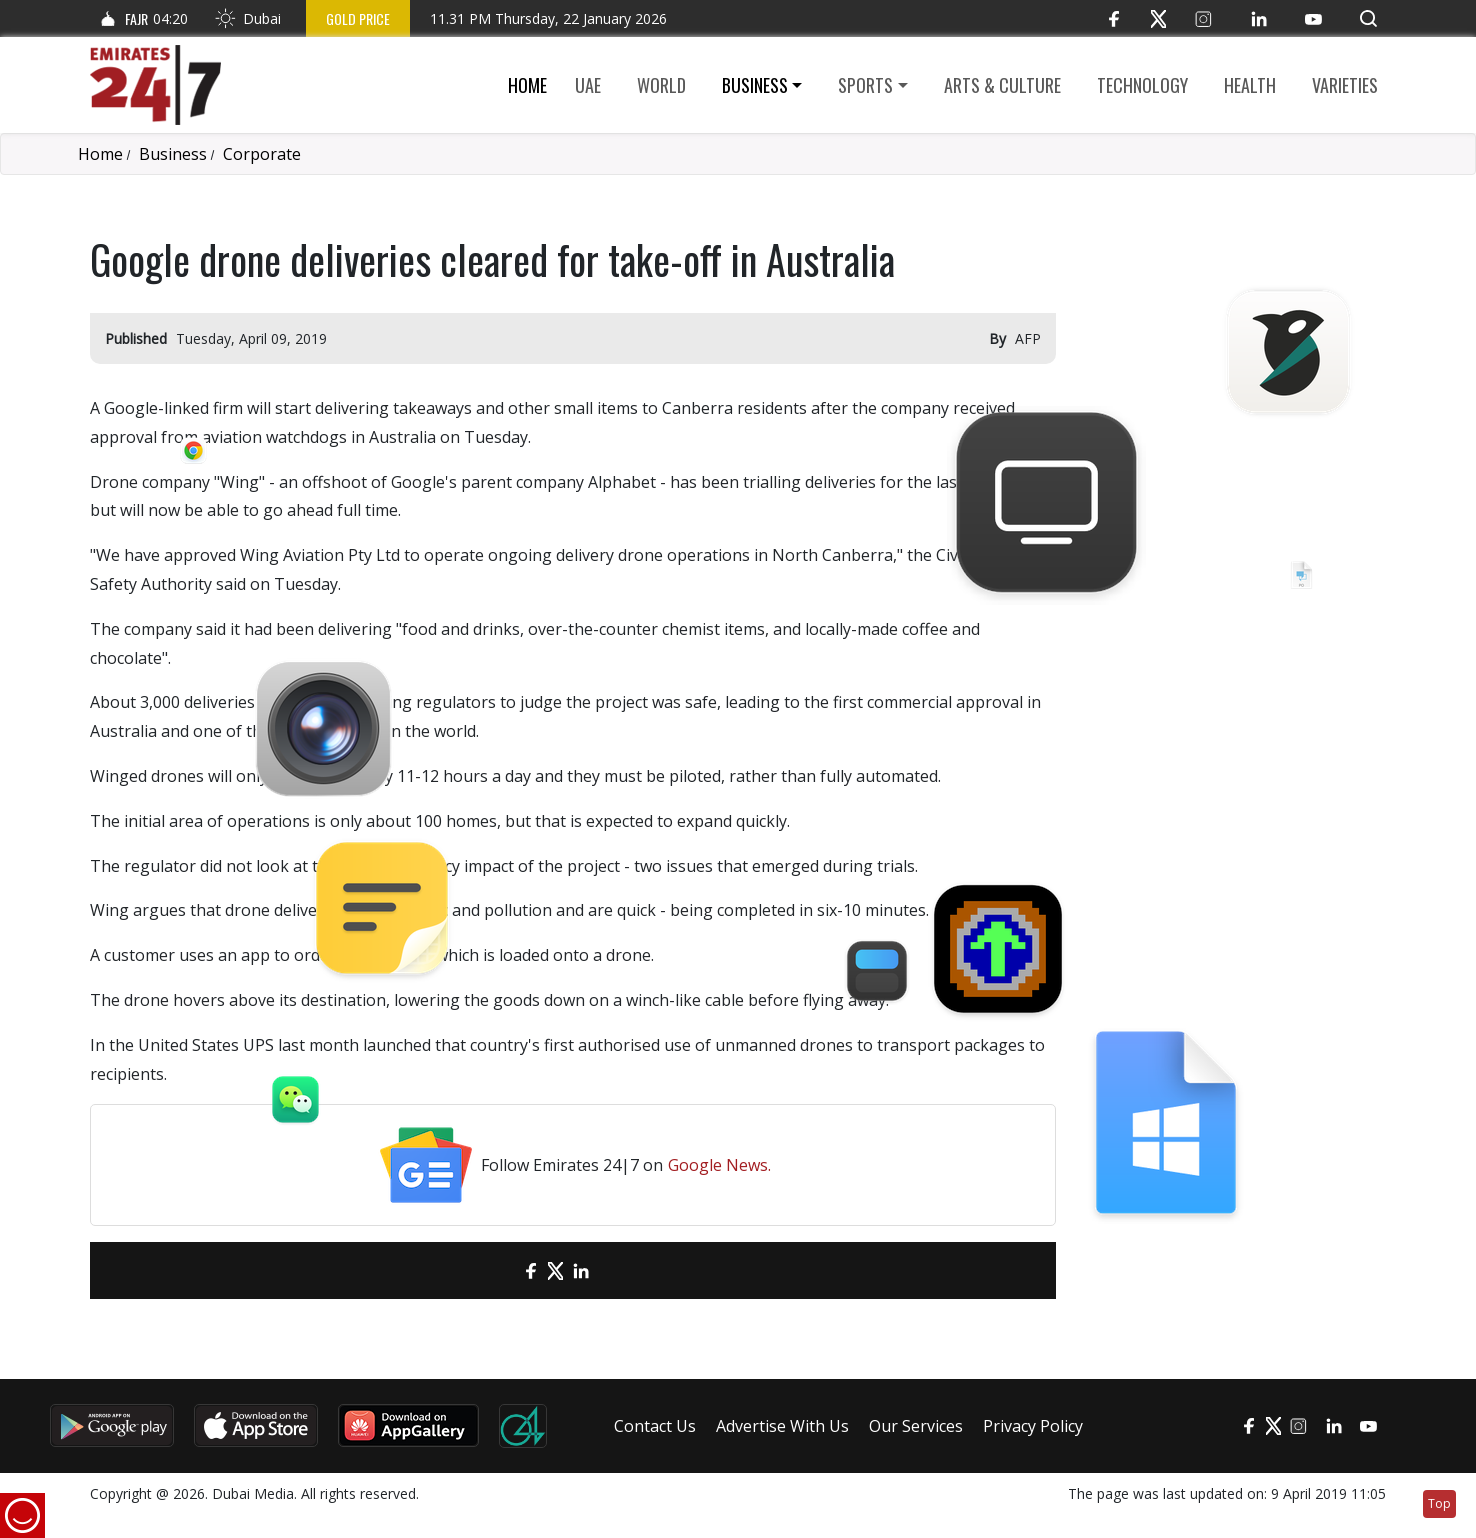 The image size is (1476, 1538). I want to click on open display preferences, so click(1046, 505).